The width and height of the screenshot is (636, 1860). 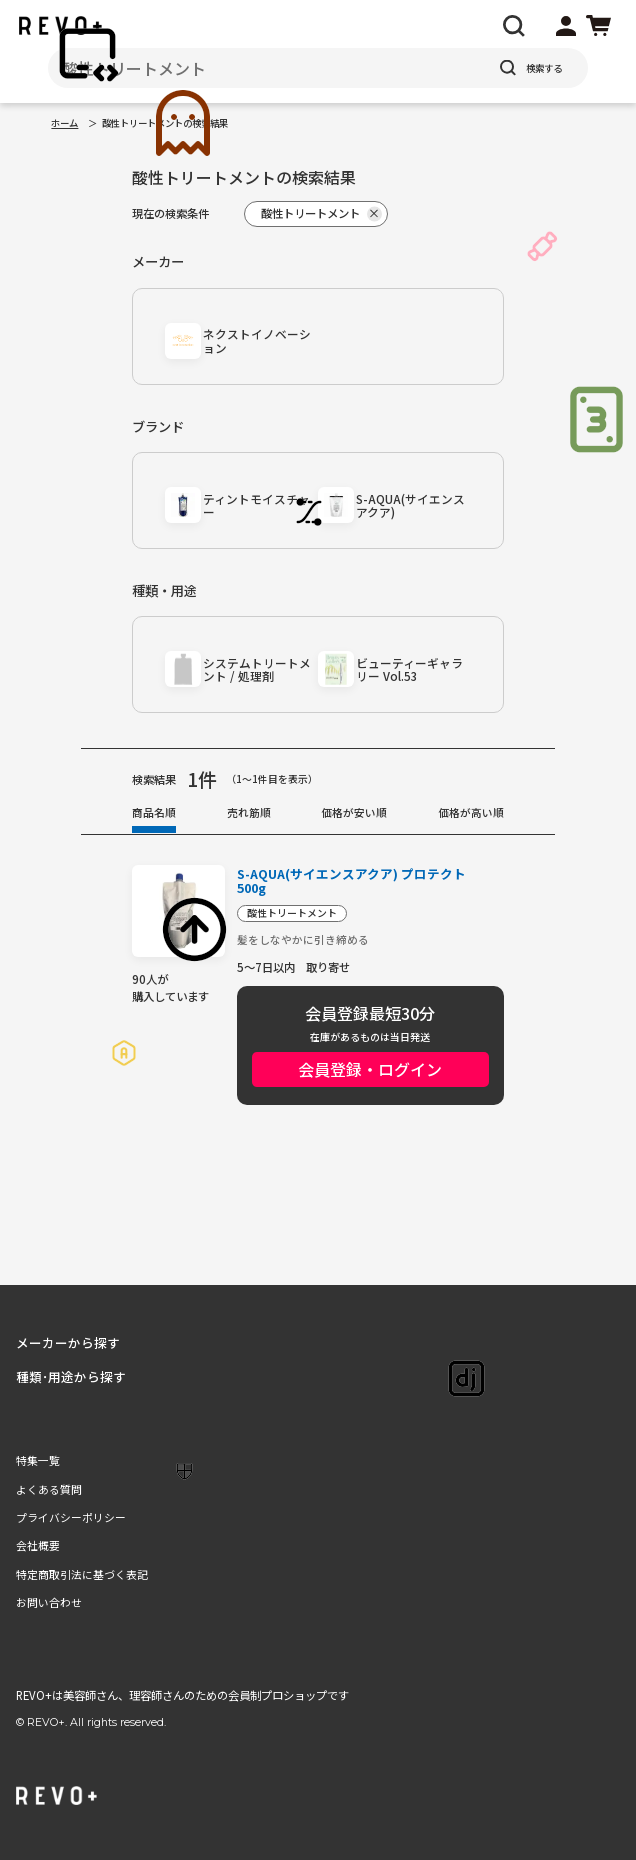 What do you see at coordinates (124, 1053) in the screenshot?
I see `select option A in a multi-choice interface` at bounding box center [124, 1053].